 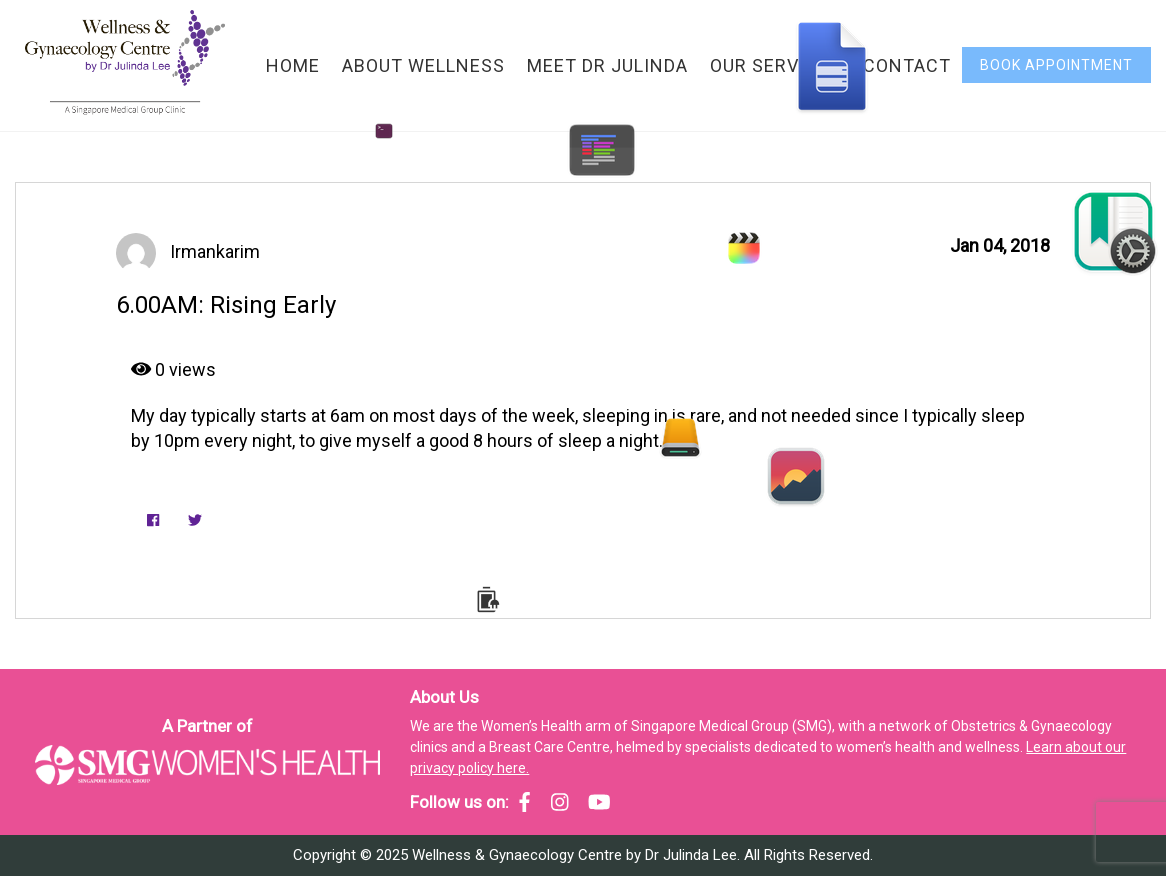 I want to click on external USB hard drive connected, so click(x=680, y=437).